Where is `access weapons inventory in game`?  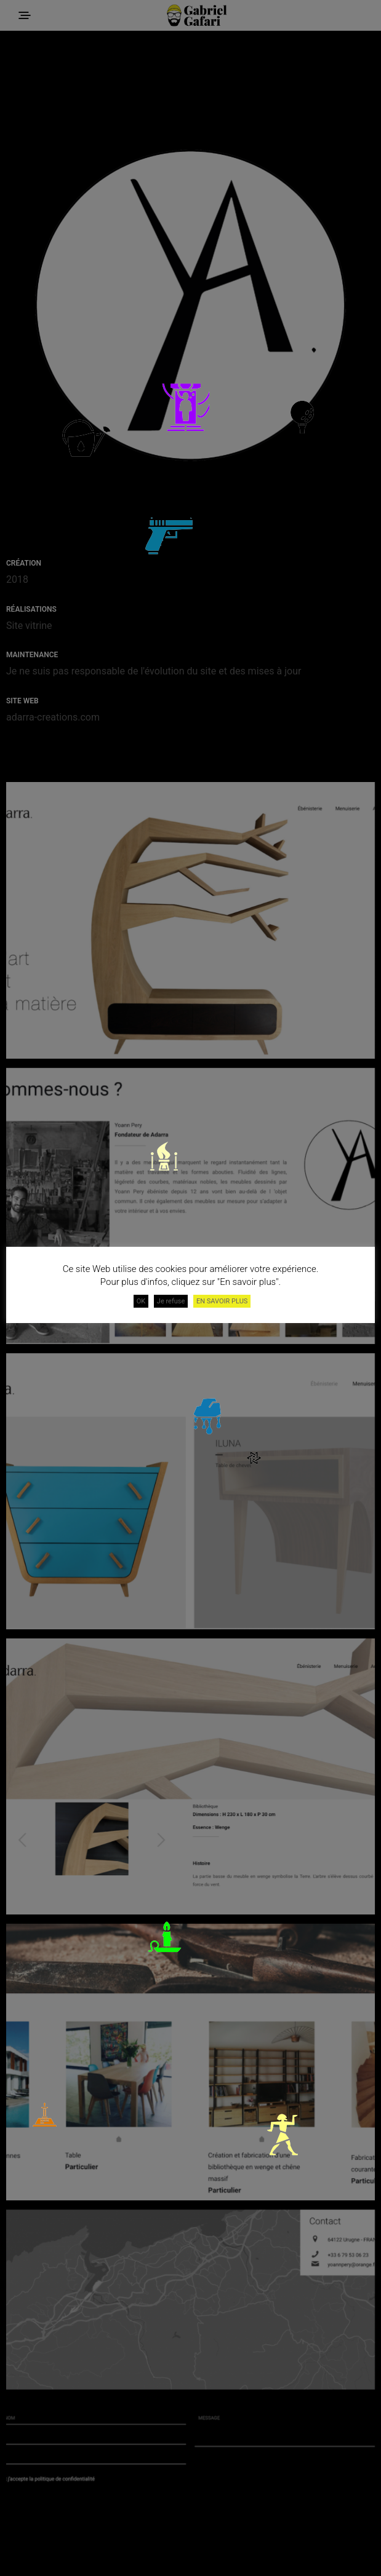 access weapons inventory in game is located at coordinates (169, 535).